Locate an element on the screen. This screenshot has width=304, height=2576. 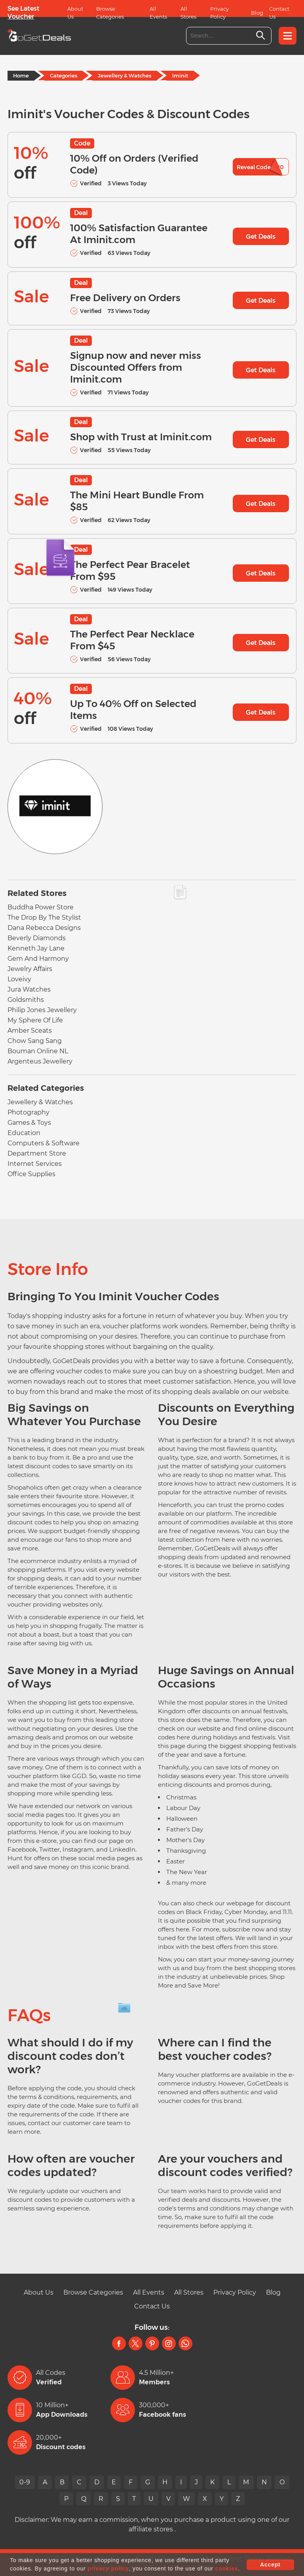
a plain text file document is located at coordinates (180, 892).